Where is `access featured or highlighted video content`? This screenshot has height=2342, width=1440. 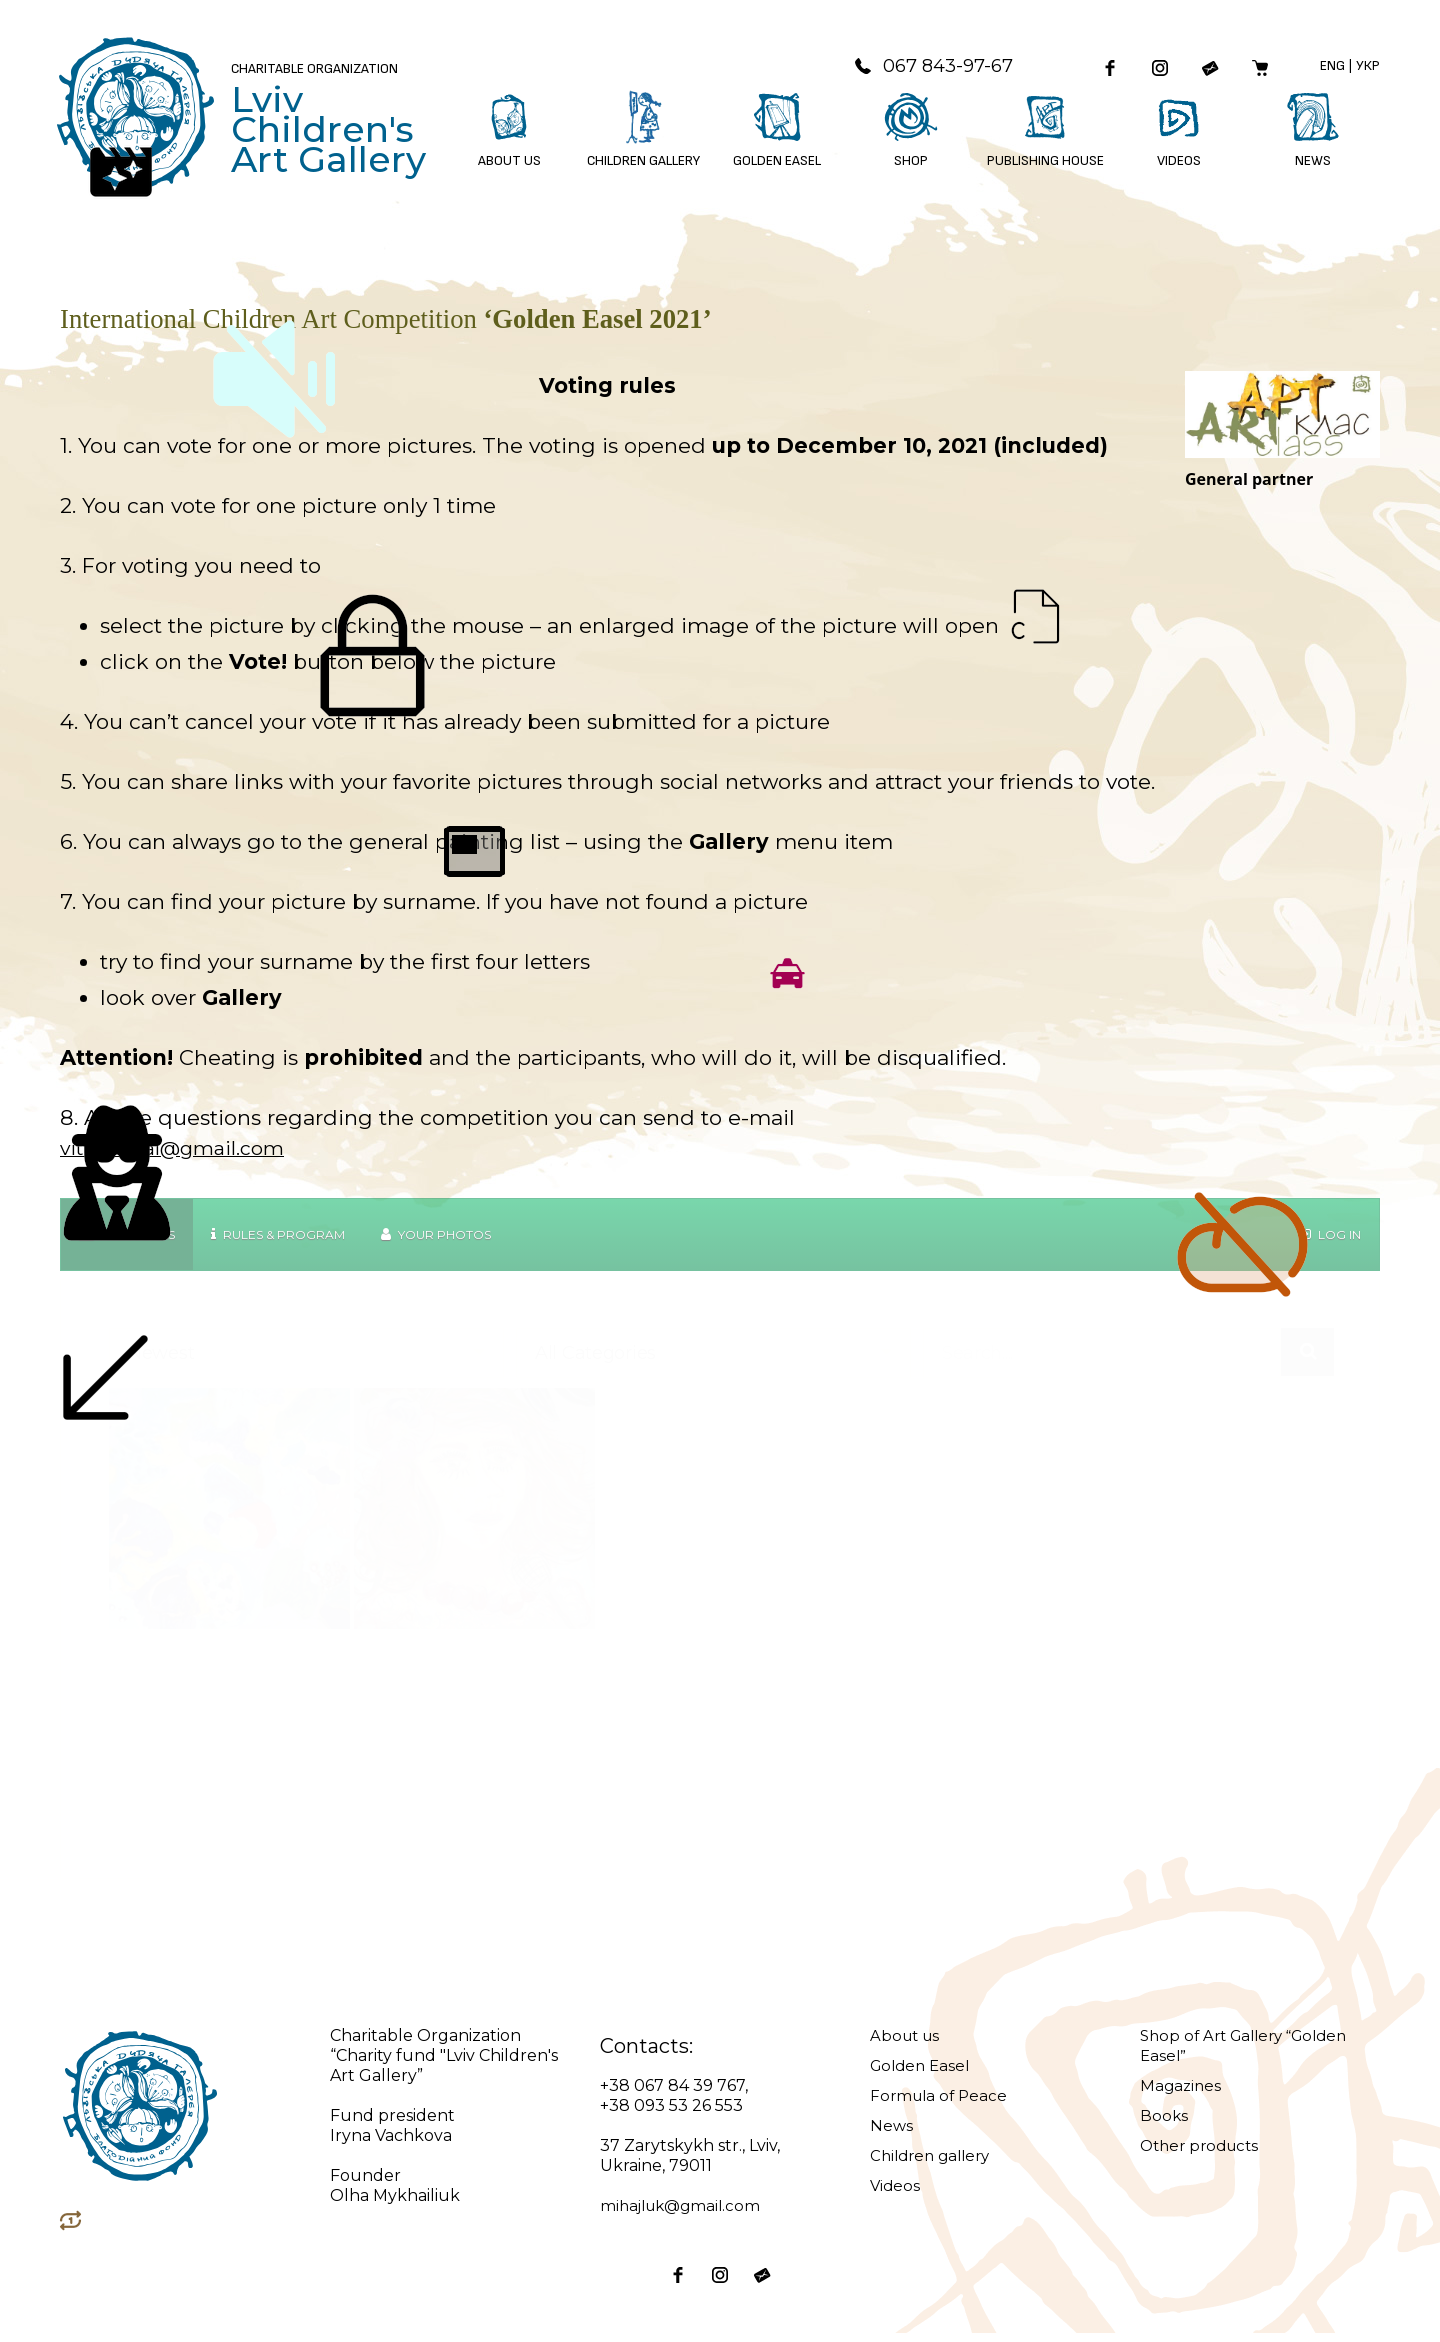 access featured or highlighted video content is located at coordinates (474, 851).